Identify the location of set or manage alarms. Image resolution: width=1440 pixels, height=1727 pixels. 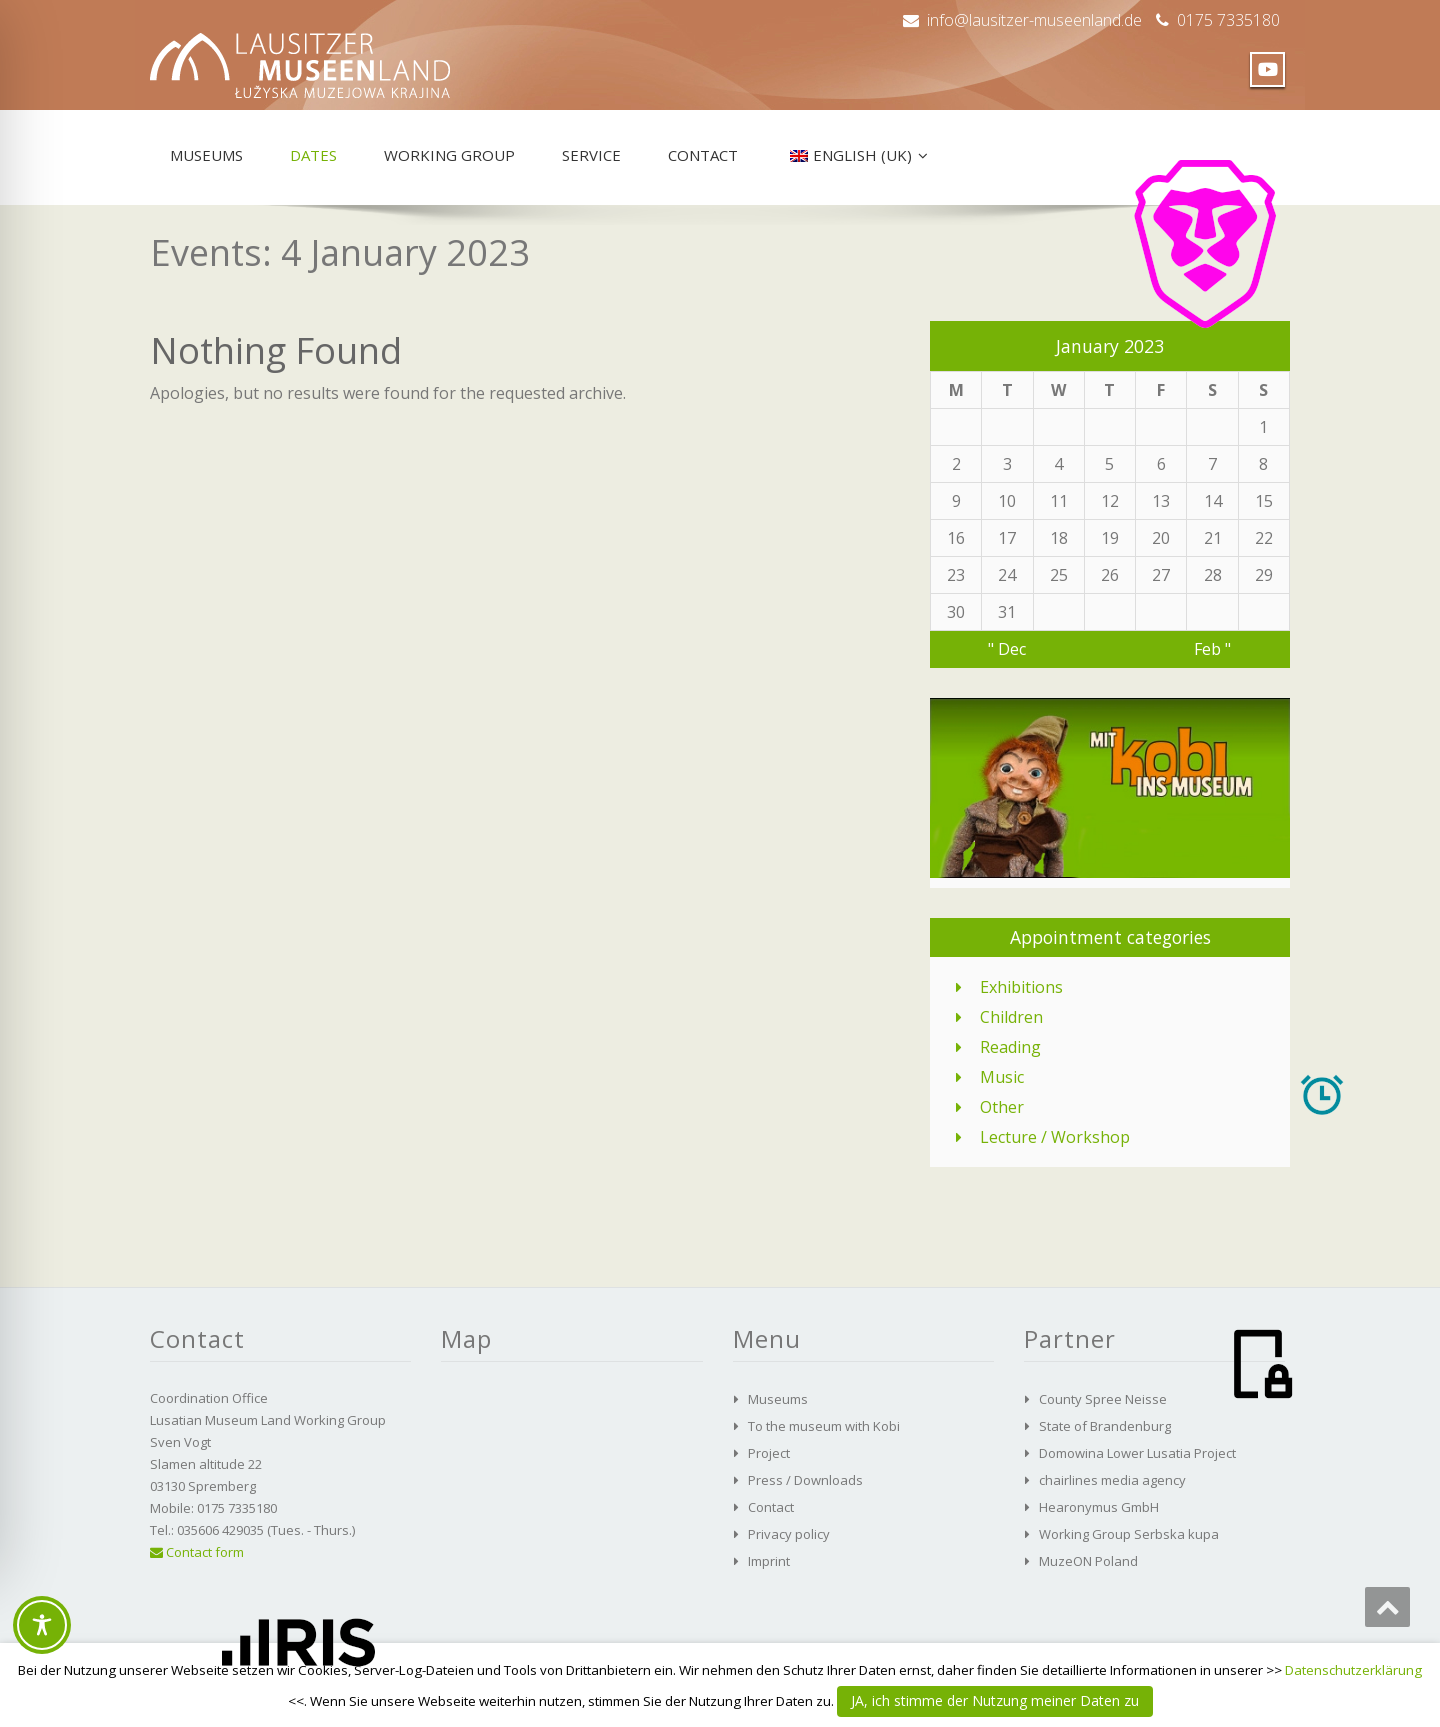
(1322, 1094).